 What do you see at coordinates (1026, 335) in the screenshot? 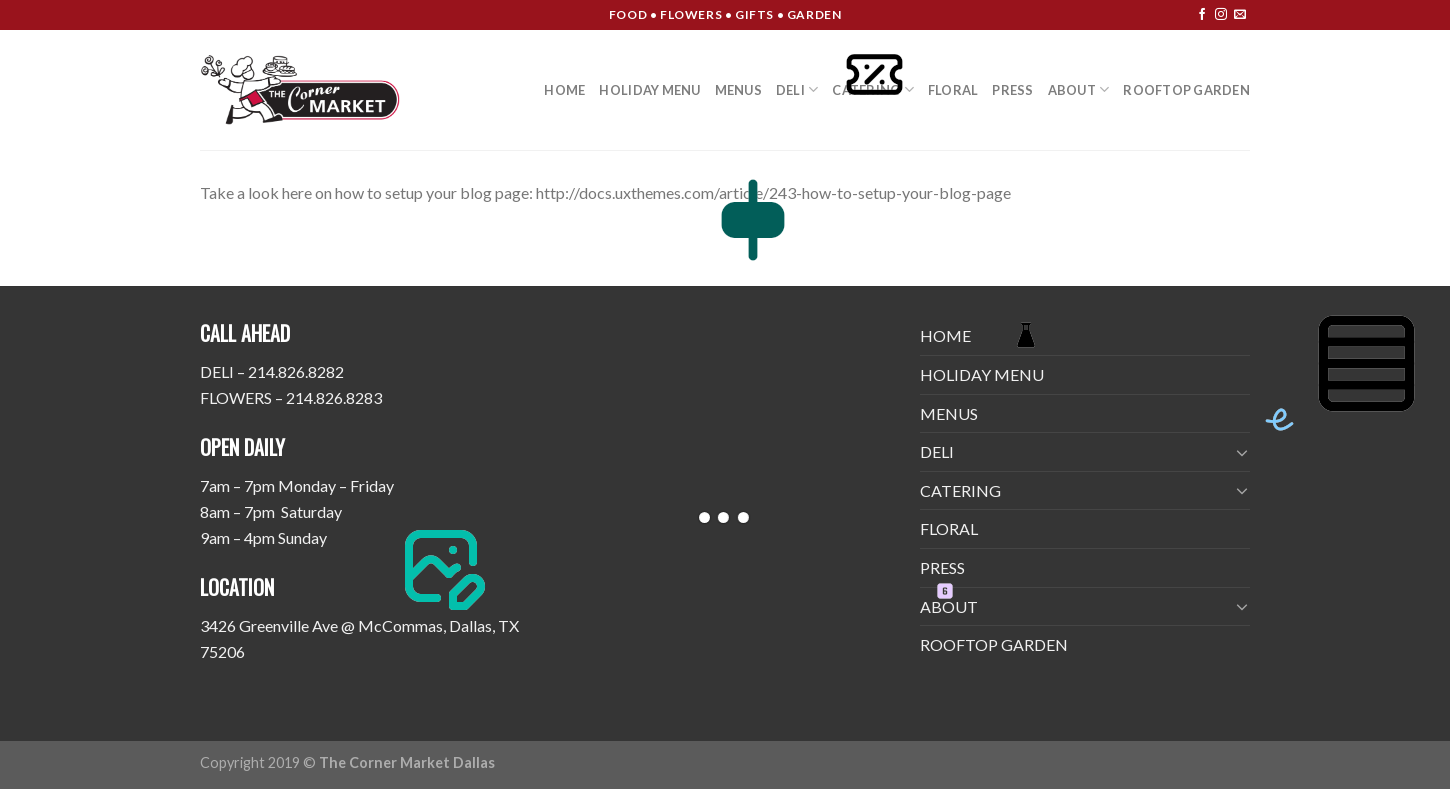
I see `access lab or experimental features` at bounding box center [1026, 335].